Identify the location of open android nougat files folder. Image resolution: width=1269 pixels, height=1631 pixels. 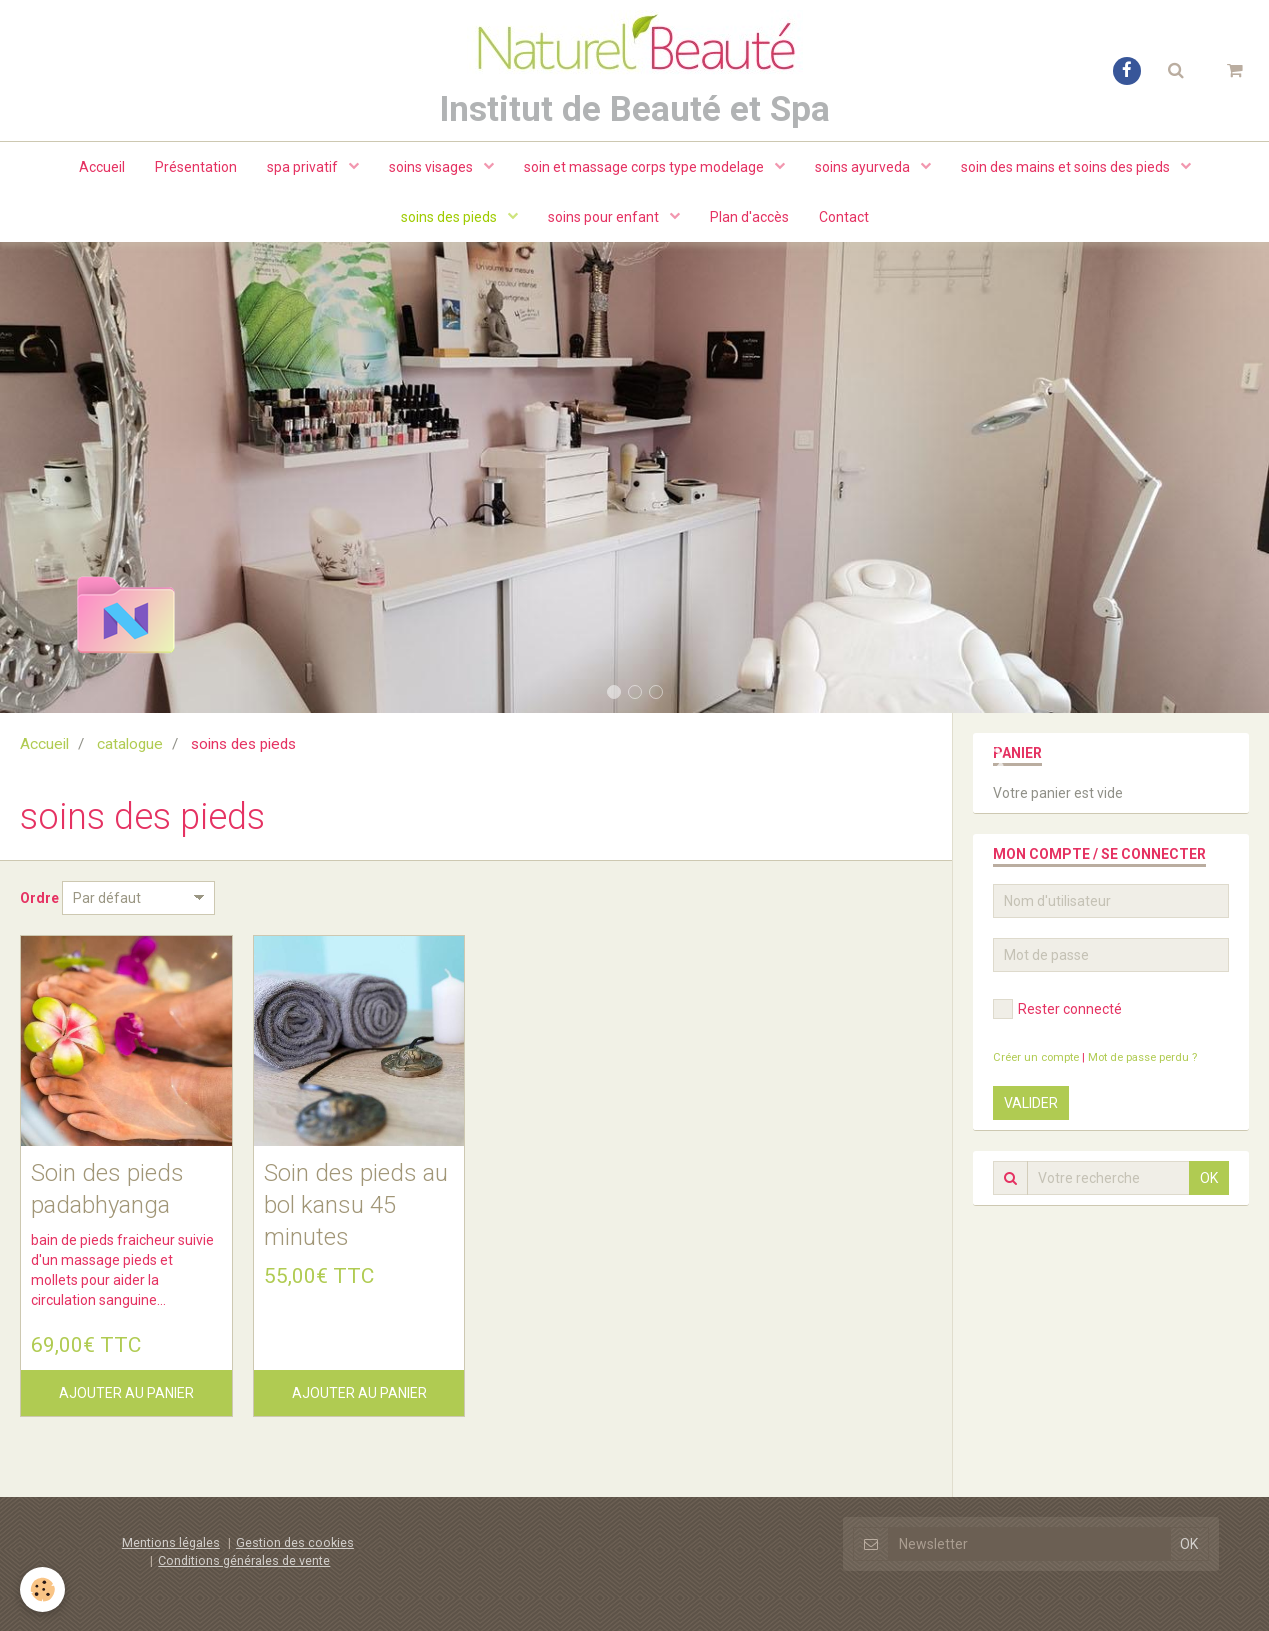
(125, 617).